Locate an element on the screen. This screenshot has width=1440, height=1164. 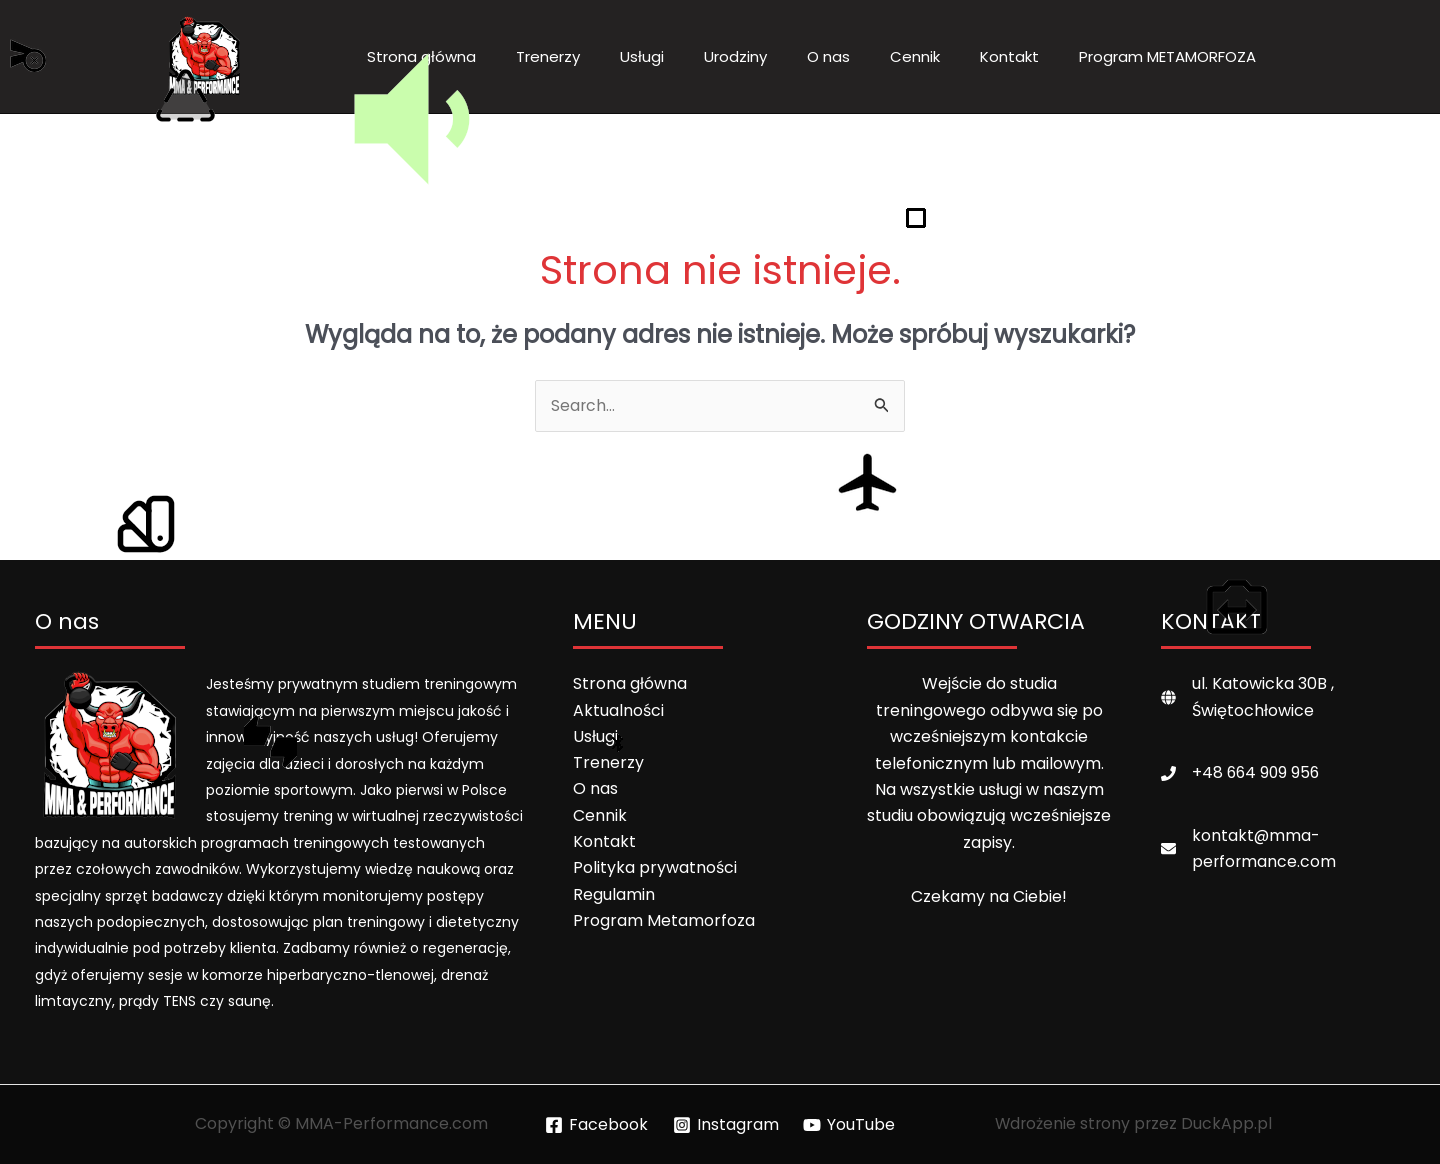
rate or provide feedback is located at coordinates (270, 741).